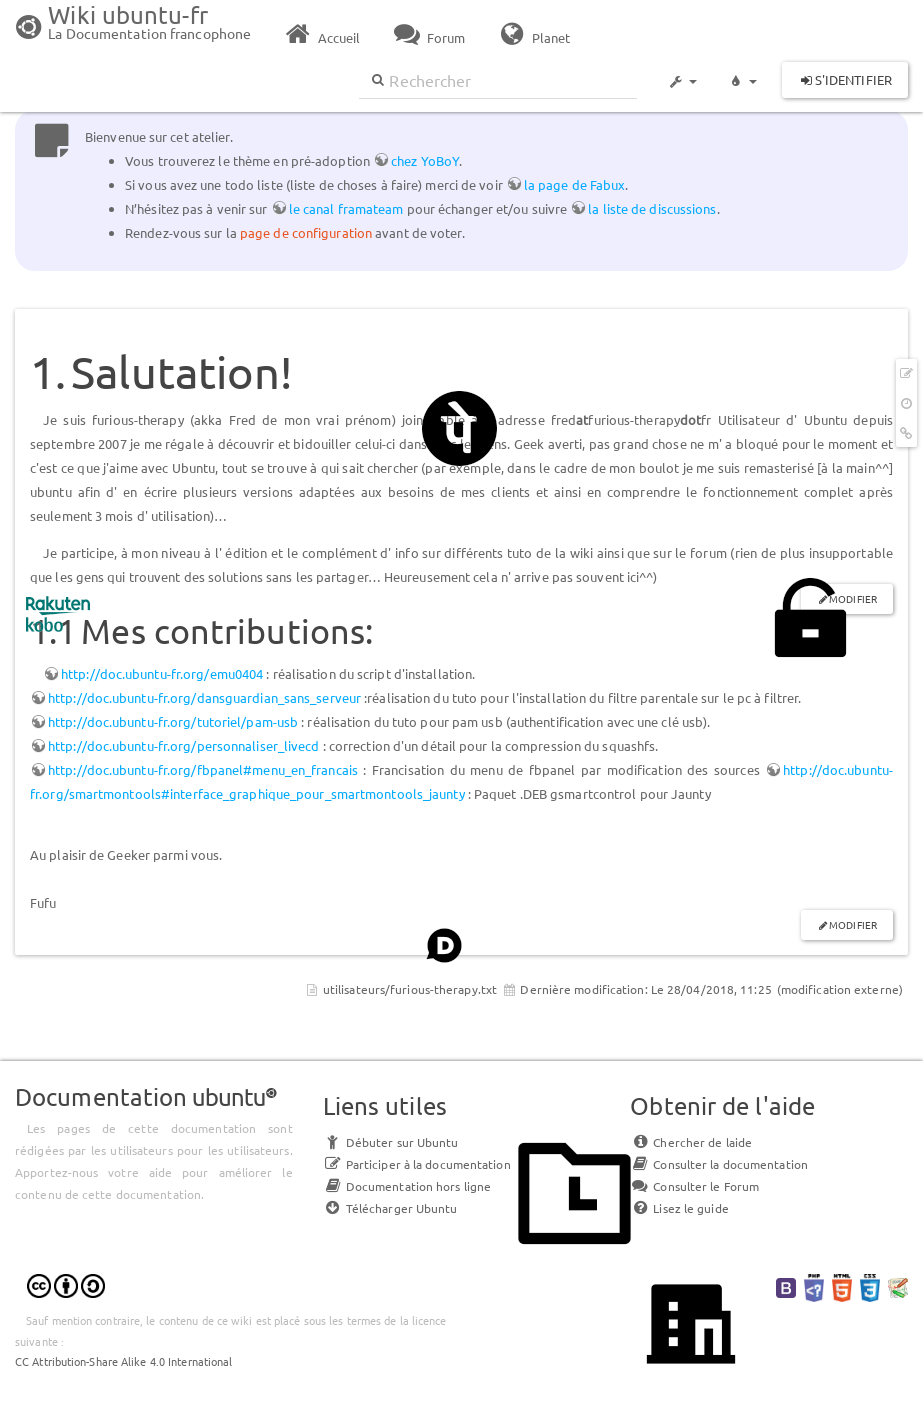  I want to click on open Disqus comments section, so click(444, 945).